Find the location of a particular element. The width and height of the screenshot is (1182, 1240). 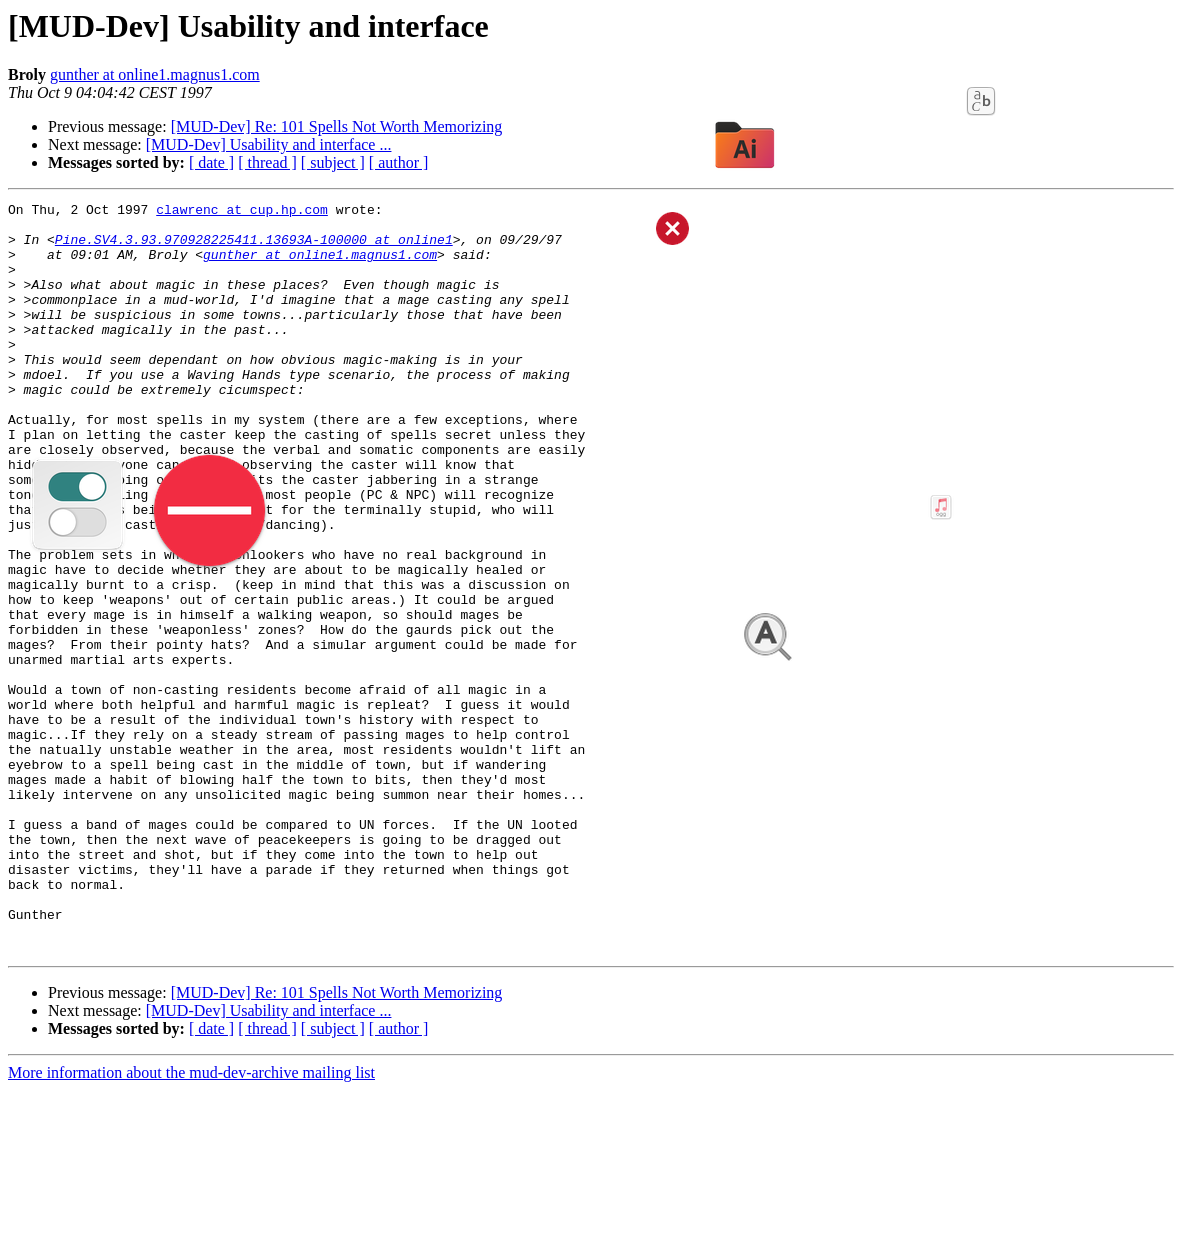

open system settings or preferences is located at coordinates (77, 504).